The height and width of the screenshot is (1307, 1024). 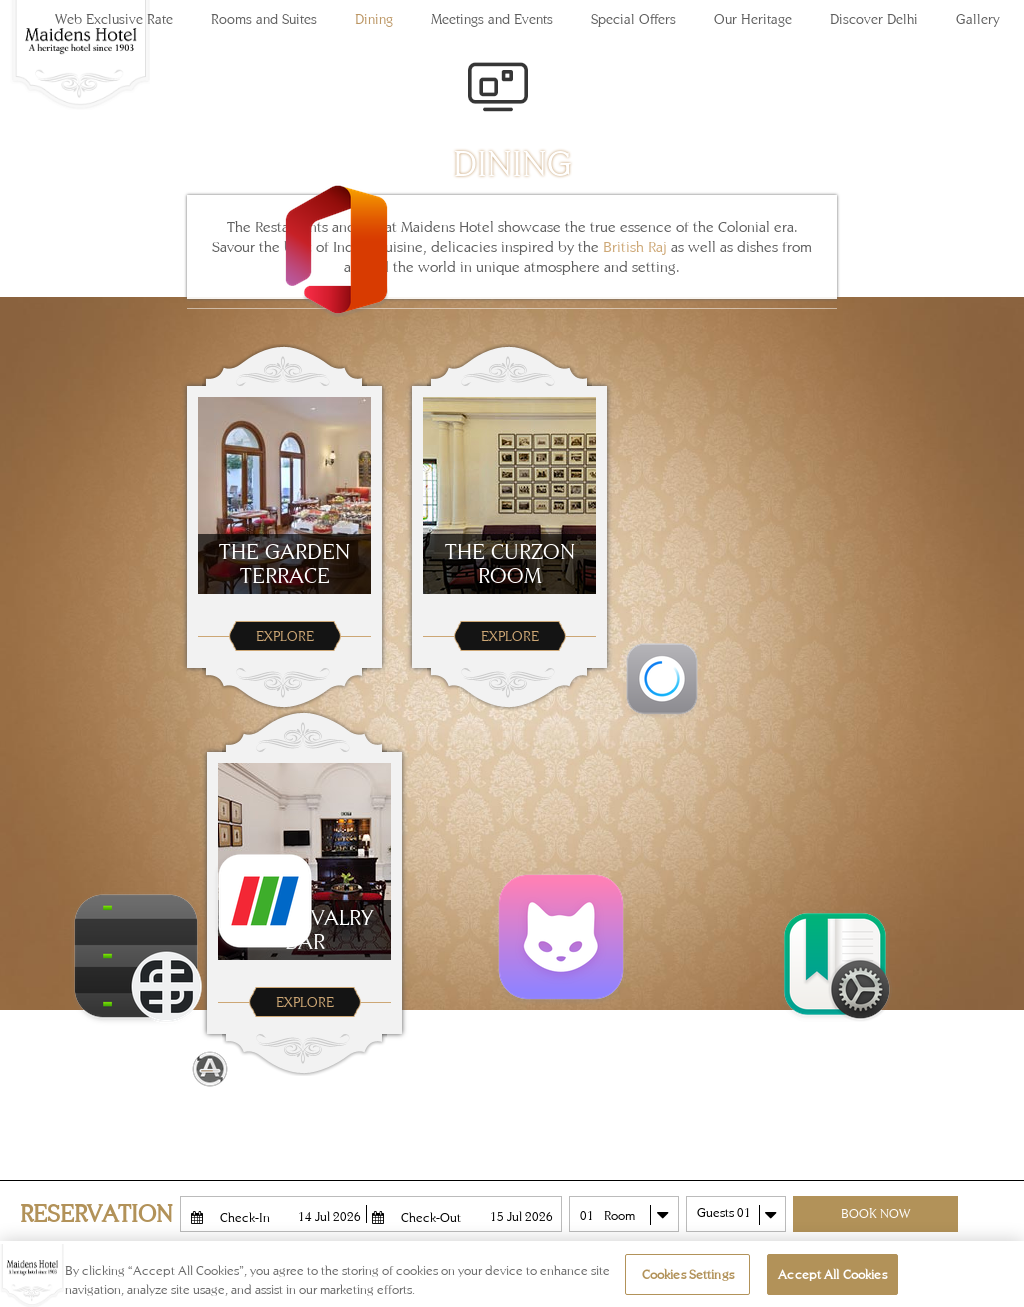 What do you see at coordinates (265, 902) in the screenshot?
I see `open ParaView application` at bounding box center [265, 902].